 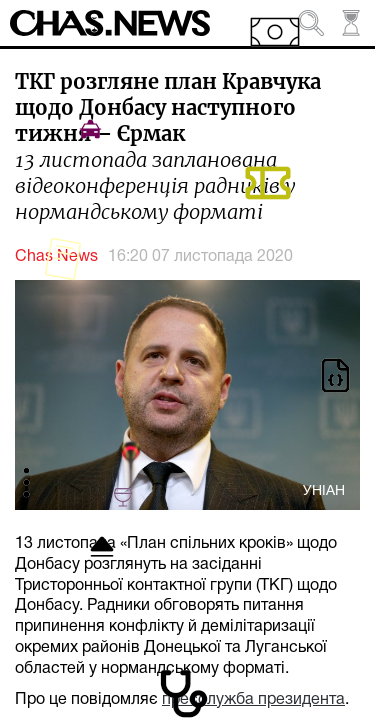 What do you see at coordinates (268, 183) in the screenshot?
I see `view your tickets or passes` at bounding box center [268, 183].